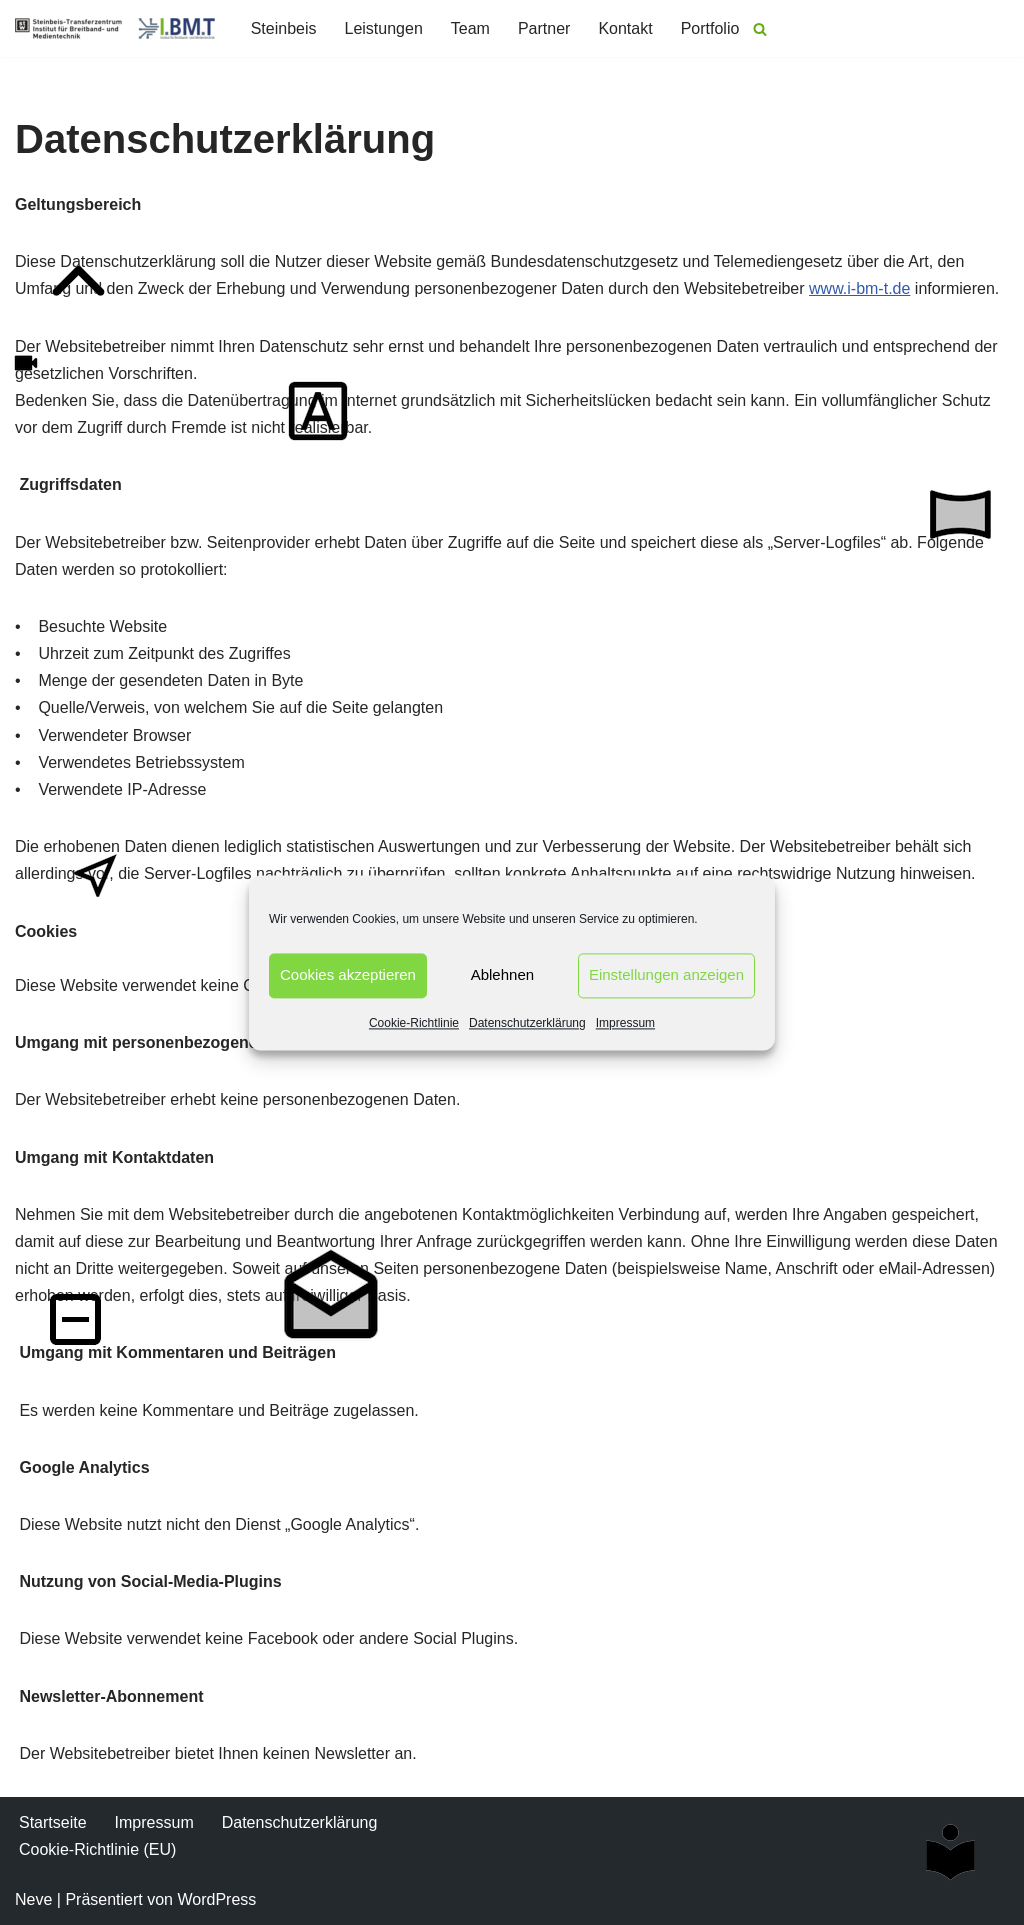  I want to click on access navigation or get directions, so click(95, 875).